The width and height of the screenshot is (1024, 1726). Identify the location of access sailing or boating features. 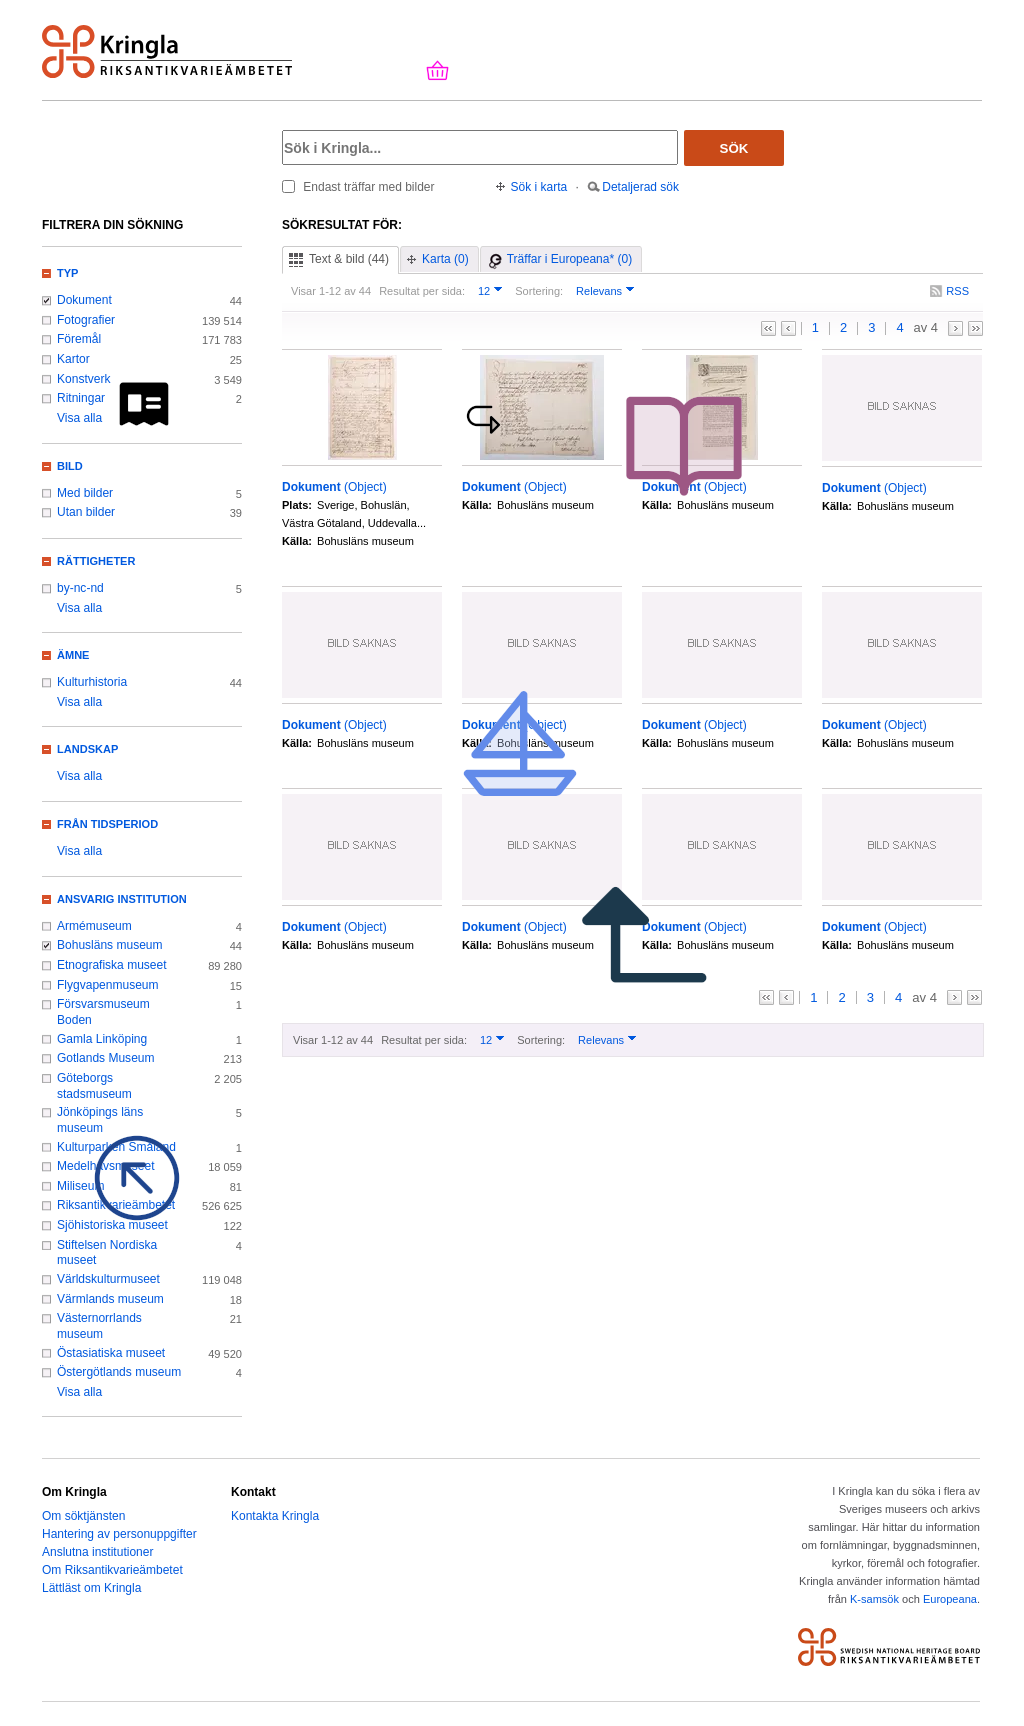
(520, 751).